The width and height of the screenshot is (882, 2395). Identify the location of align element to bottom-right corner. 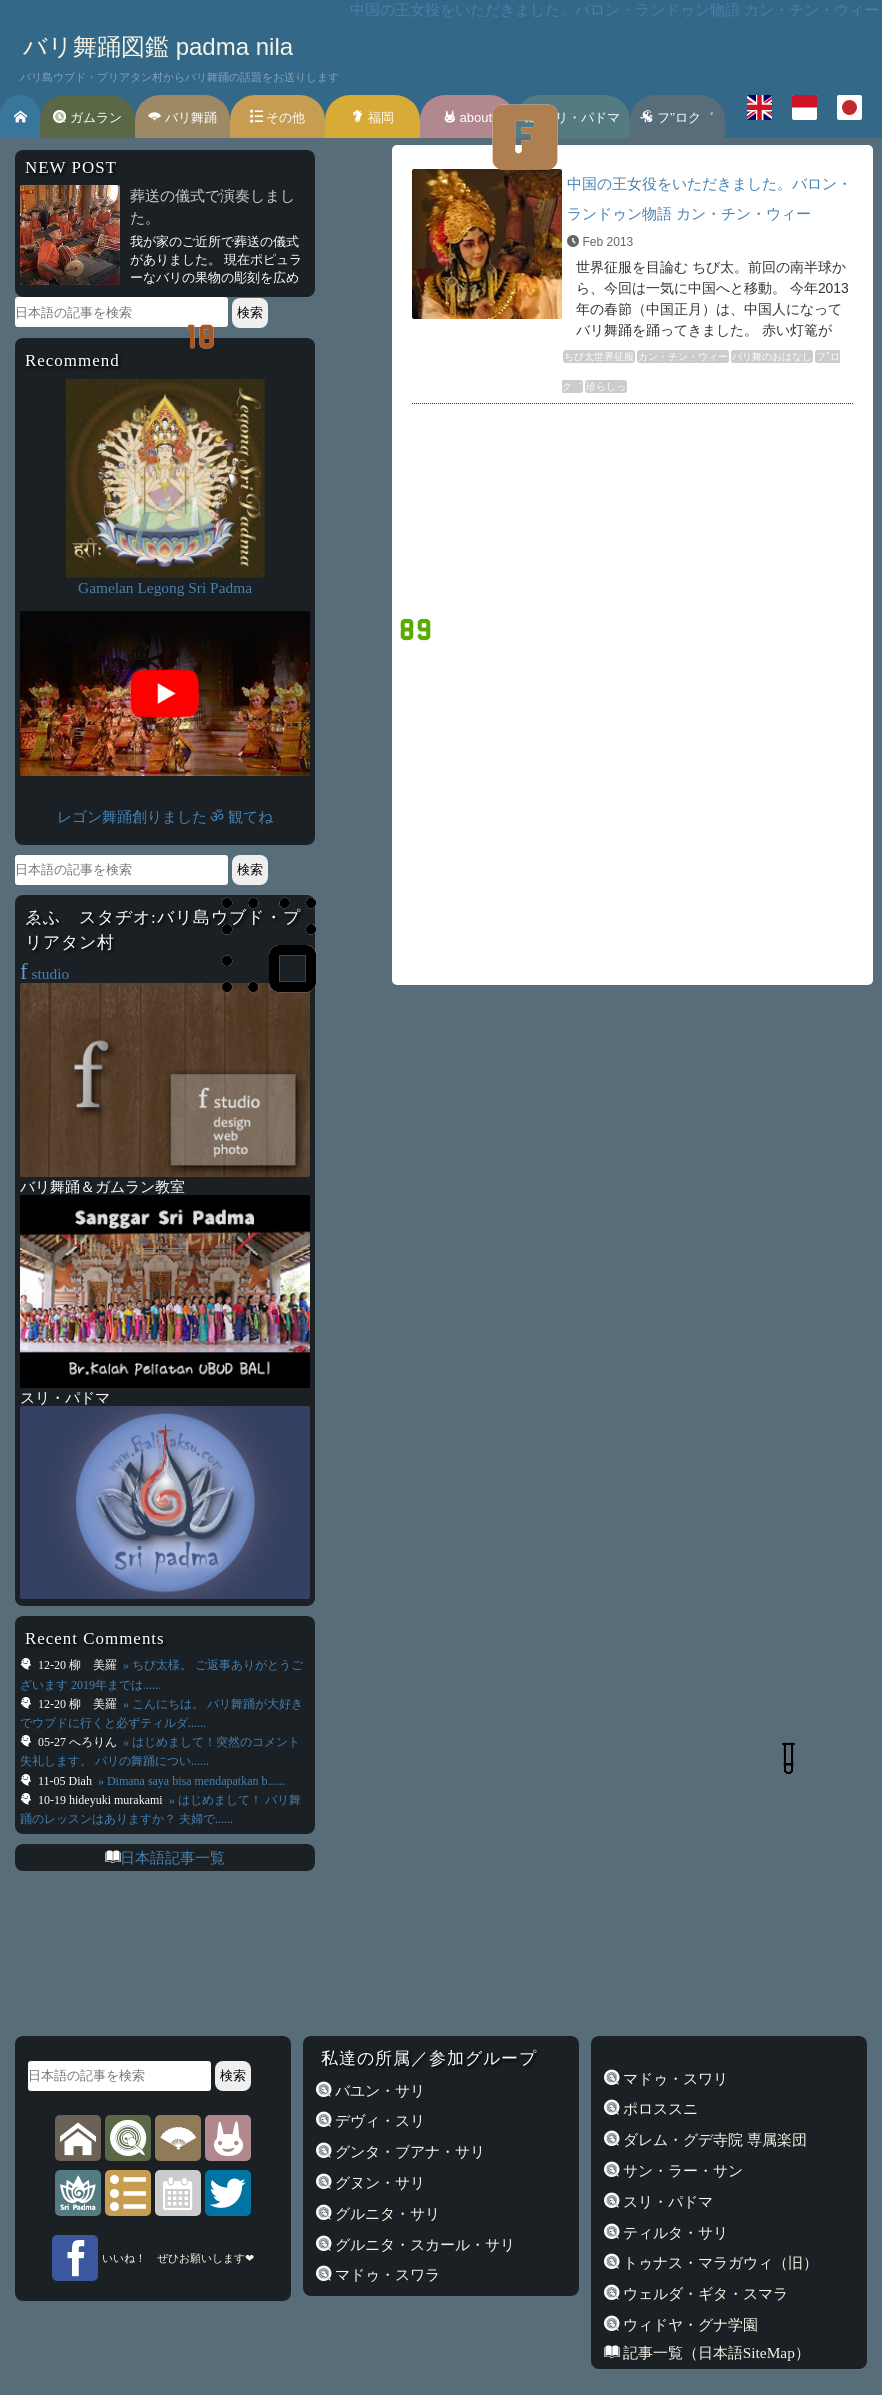
(269, 945).